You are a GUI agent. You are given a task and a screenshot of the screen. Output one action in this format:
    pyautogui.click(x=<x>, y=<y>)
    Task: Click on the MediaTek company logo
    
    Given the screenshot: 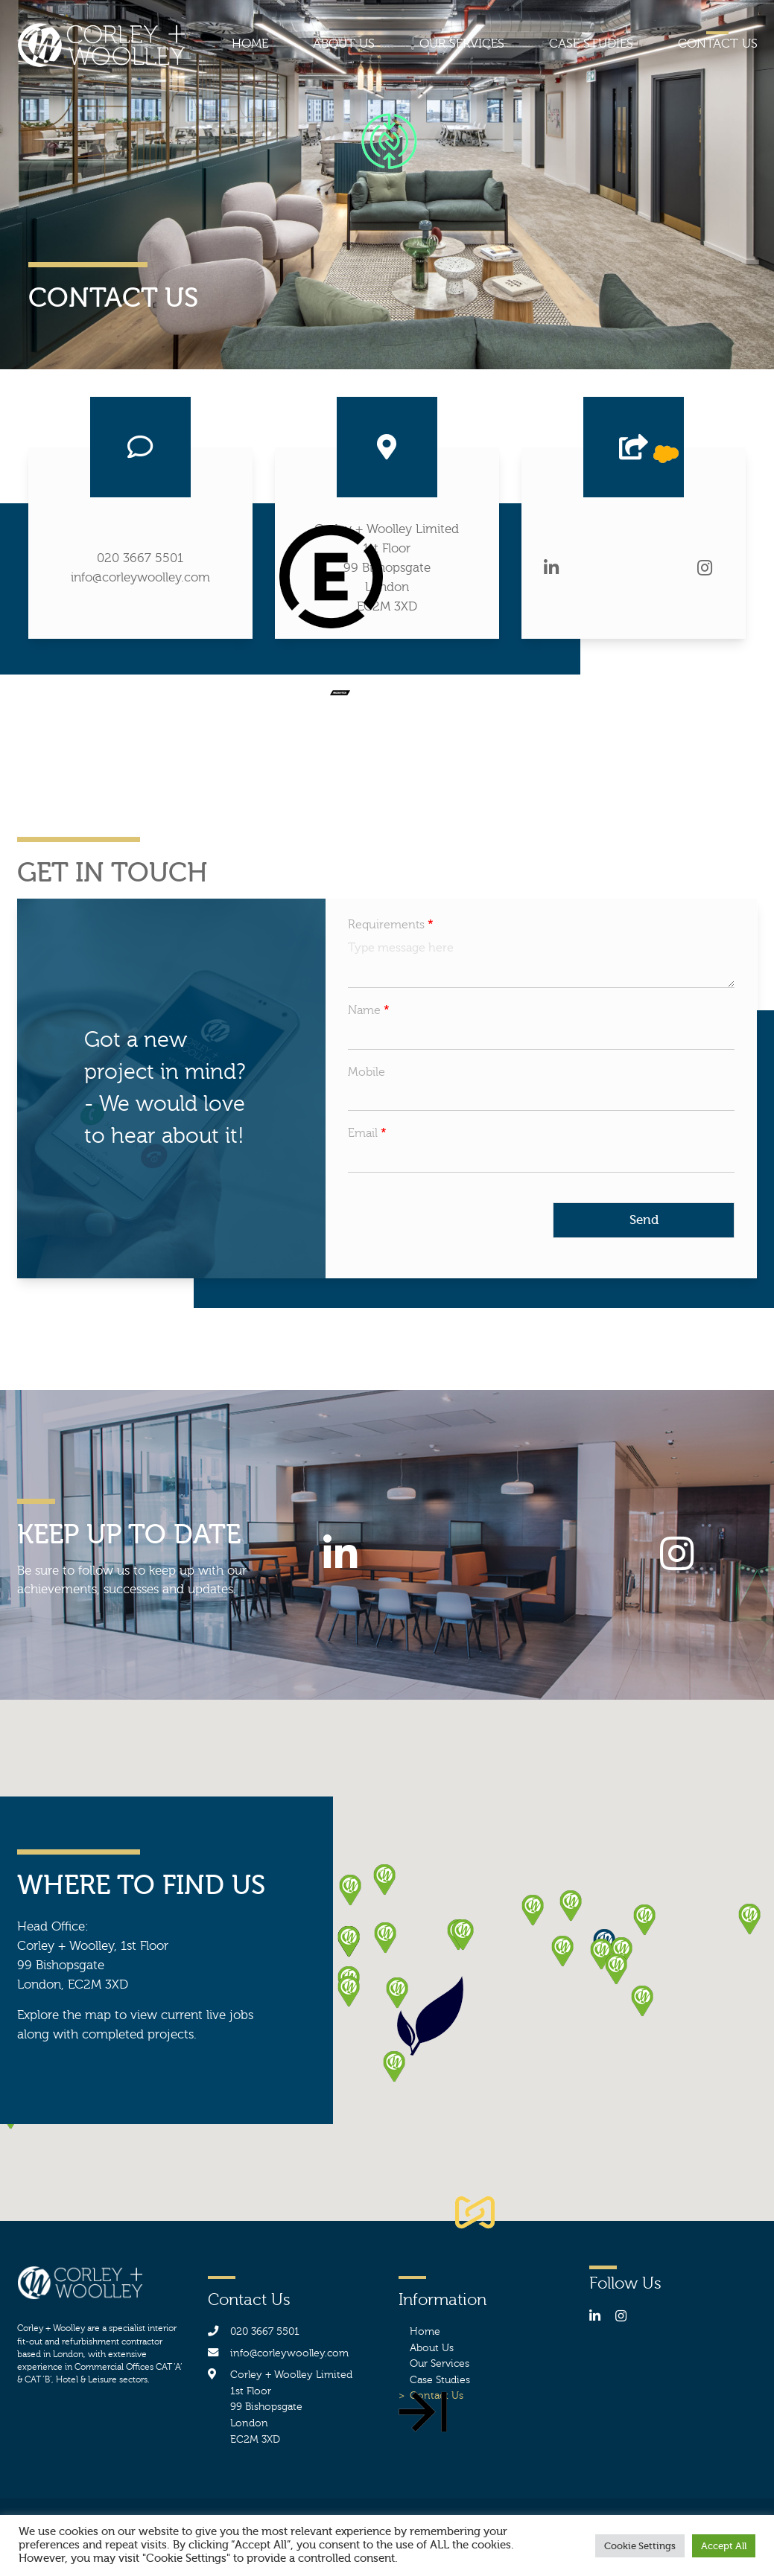 What is the action you would take?
    pyautogui.click(x=340, y=692)
    